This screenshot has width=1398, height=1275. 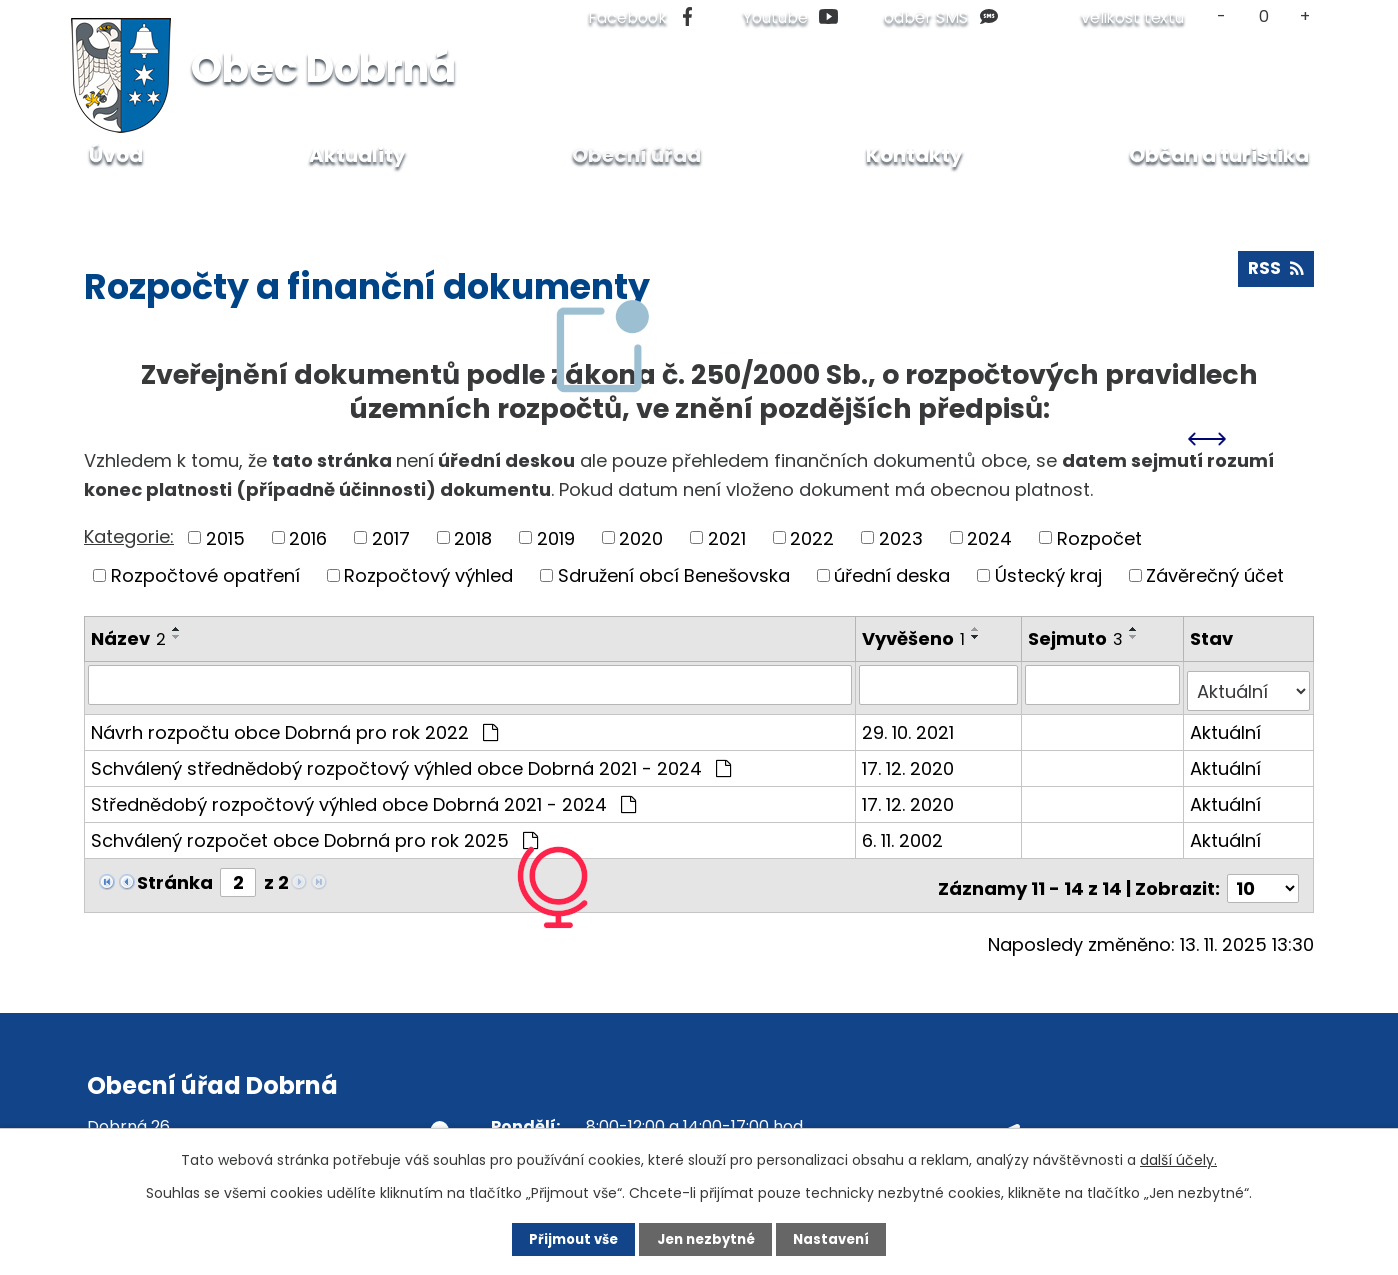 What do you see at coordinates (601, 348) in the screenshot?
I see `indicates new notifications or alerts` at bounding box center [601, 348].